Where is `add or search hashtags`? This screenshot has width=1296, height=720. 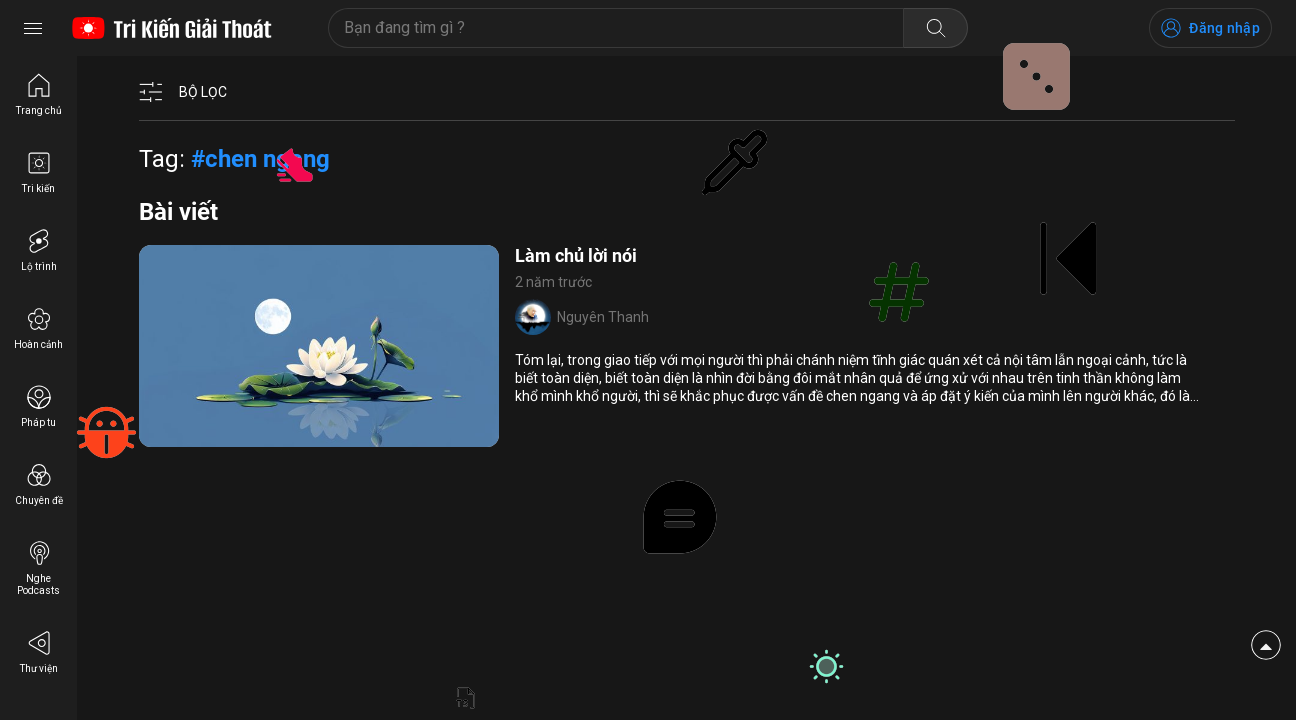 add or search hashtags is located at coordinates (899, 292).